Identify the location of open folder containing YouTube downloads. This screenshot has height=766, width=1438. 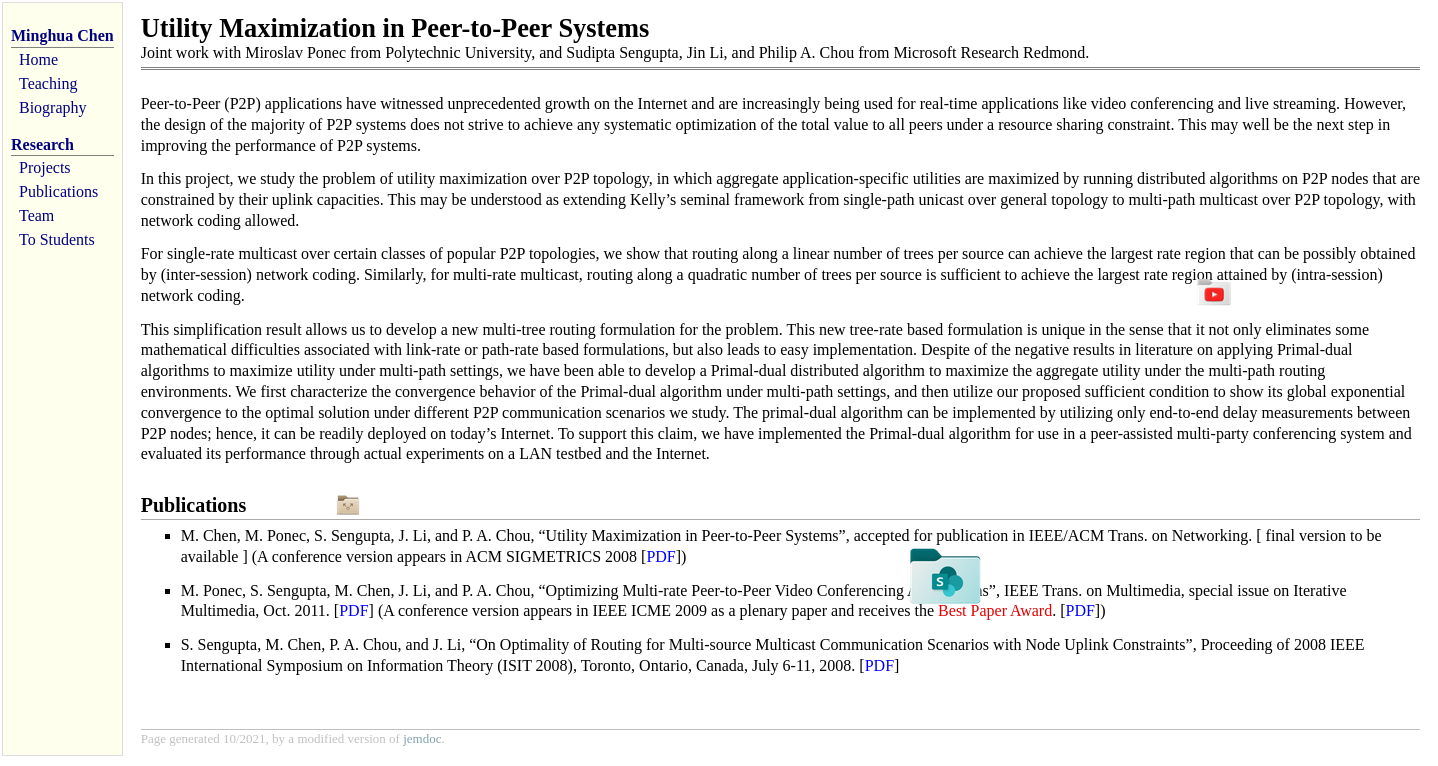
(1214, 293).